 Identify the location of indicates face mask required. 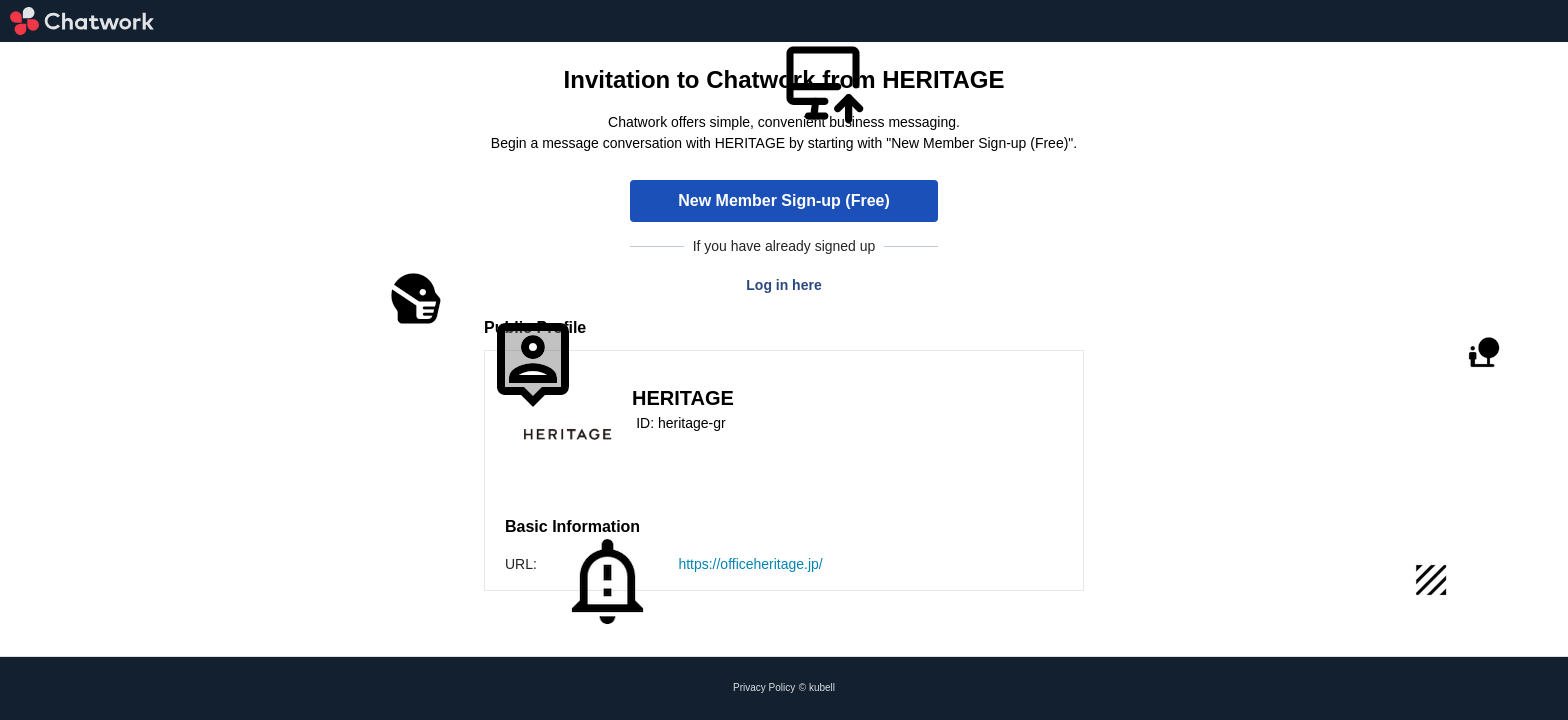
(416, 298).